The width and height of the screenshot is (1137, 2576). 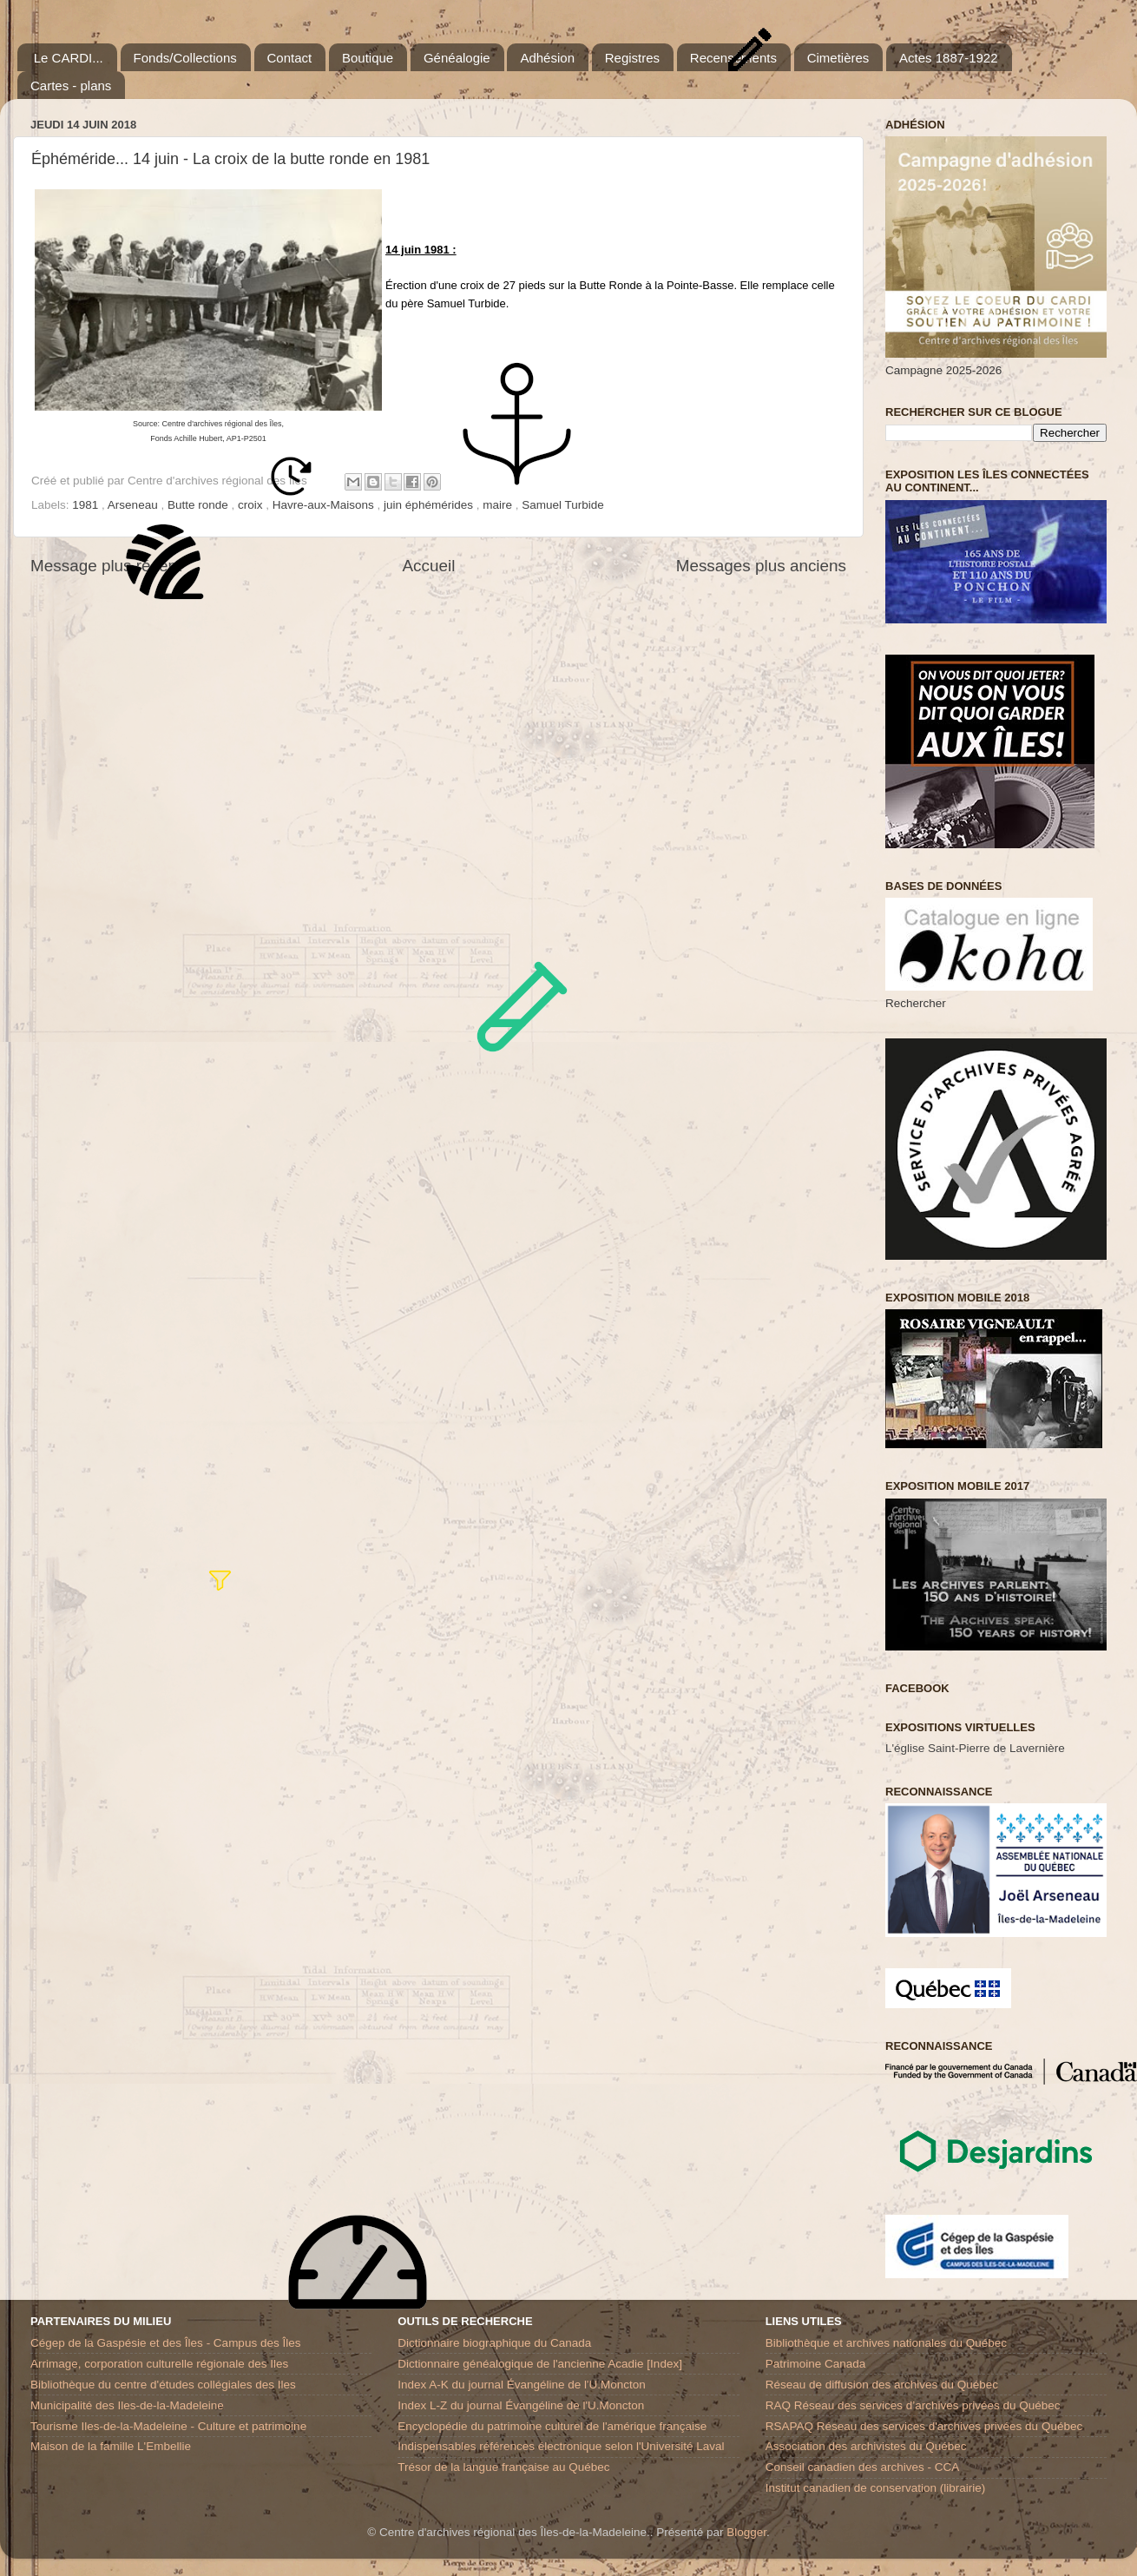 What do you see at coordinates (220, 1579) in the screenshot?
I see `filter or sort content` at bounding box center [220, 1579].